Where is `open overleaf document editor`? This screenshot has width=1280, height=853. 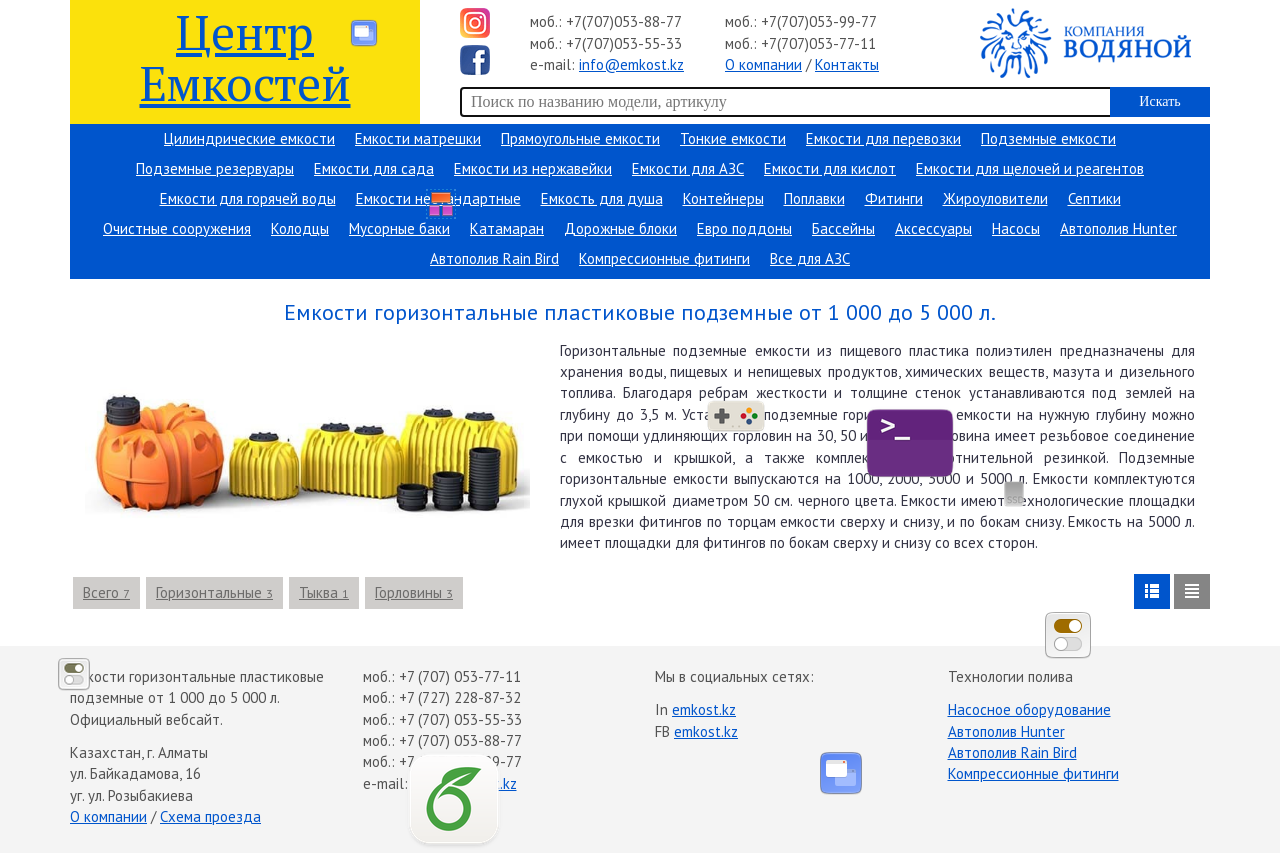
open overleaf document editor is located at coordinates (454, 799).